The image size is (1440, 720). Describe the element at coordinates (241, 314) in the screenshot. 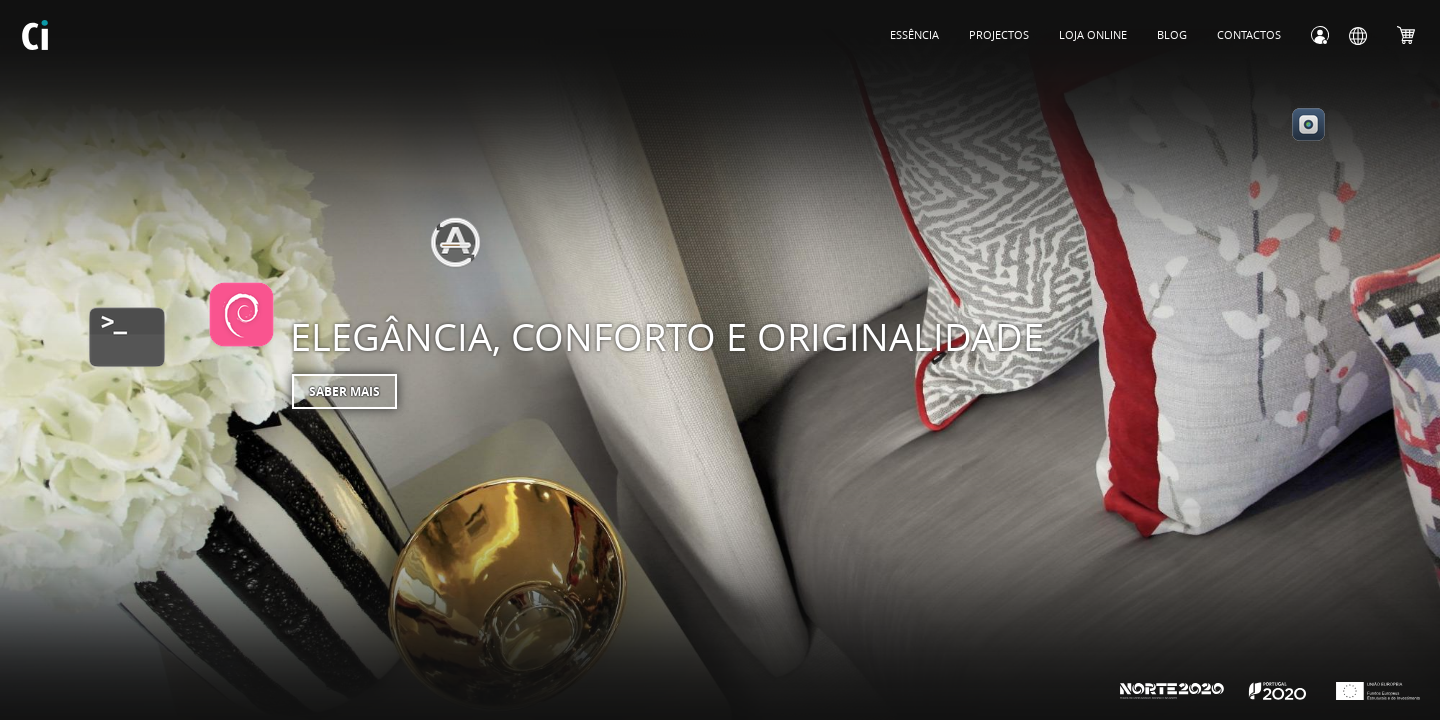

I see `launch debian linux application` at that location.